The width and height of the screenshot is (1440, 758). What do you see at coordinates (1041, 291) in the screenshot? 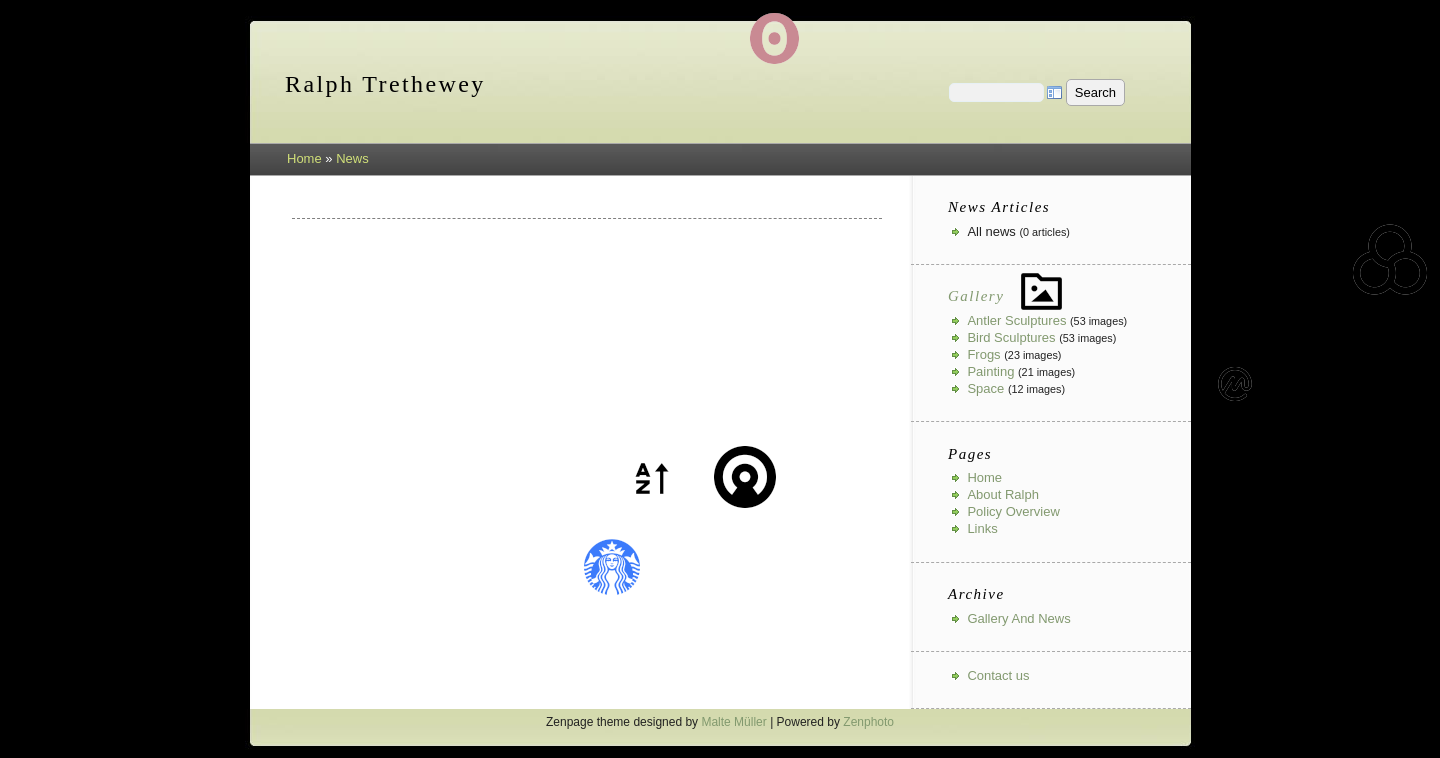
I see `open photo or image folder` at bounding box center [1041, 291].